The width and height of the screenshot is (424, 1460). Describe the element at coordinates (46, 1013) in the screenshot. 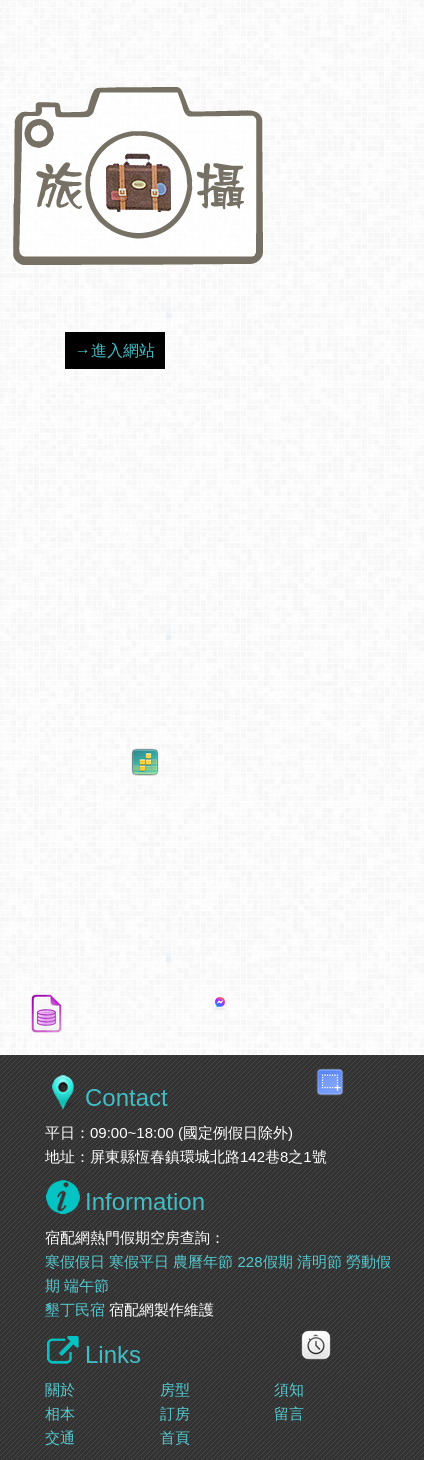

I see `libreoffice base database template file` at that location.